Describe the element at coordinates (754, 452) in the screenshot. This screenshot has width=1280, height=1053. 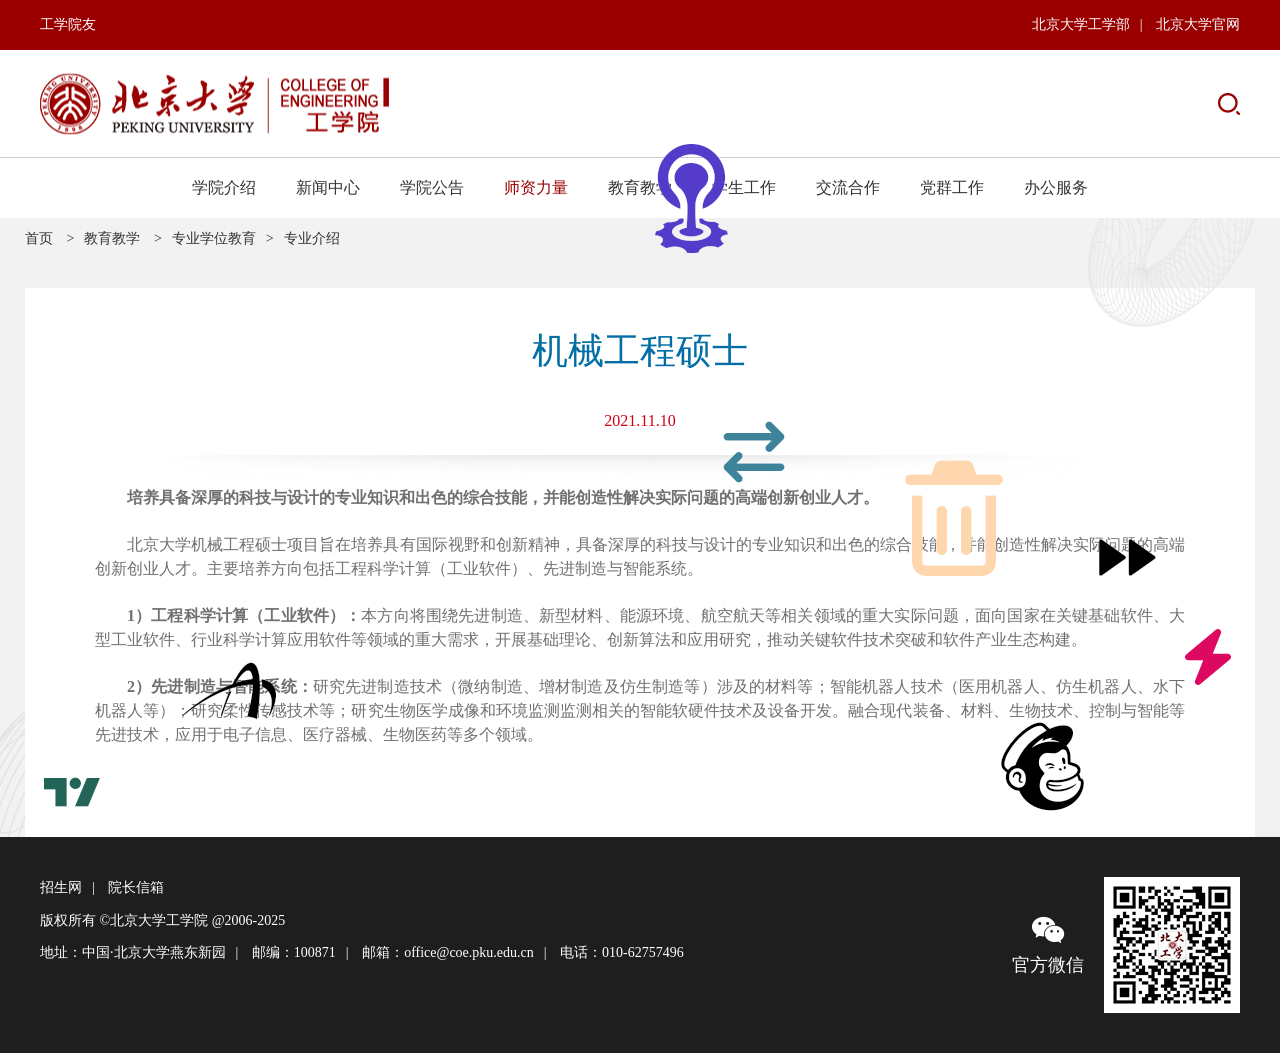
I see `swap or exchange items` at that location.